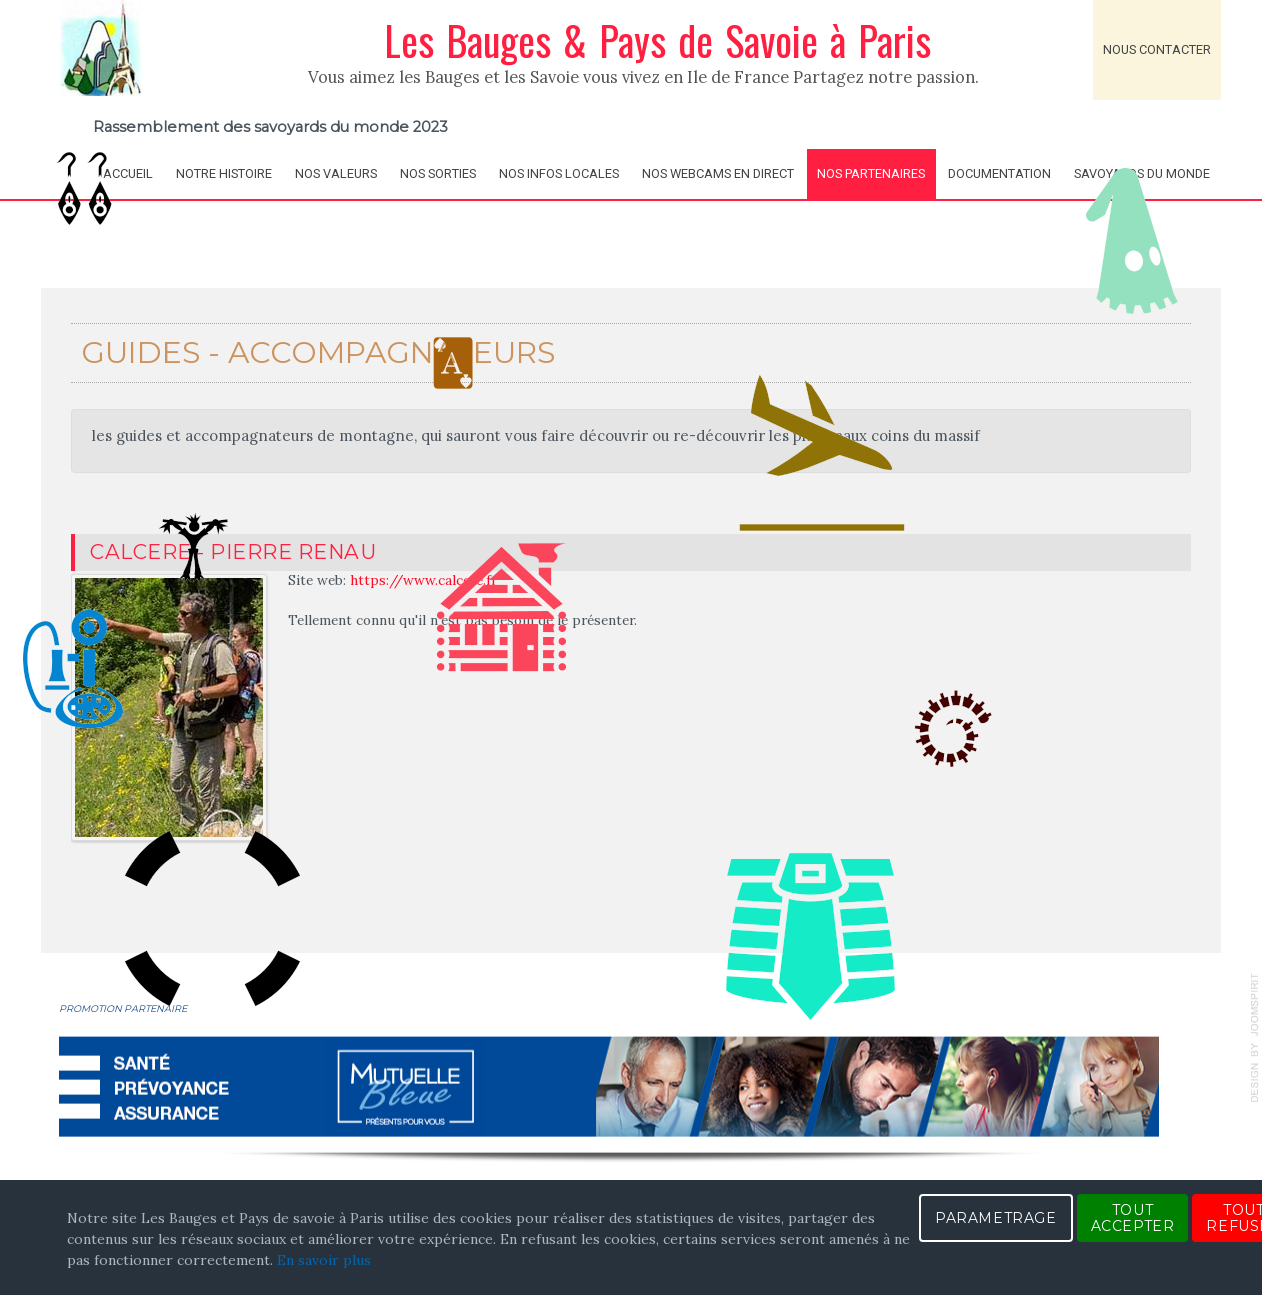  Describe the element at coordinates (822, 457) in the screenshot. I see `indicates incoming flight arrival` at that location.